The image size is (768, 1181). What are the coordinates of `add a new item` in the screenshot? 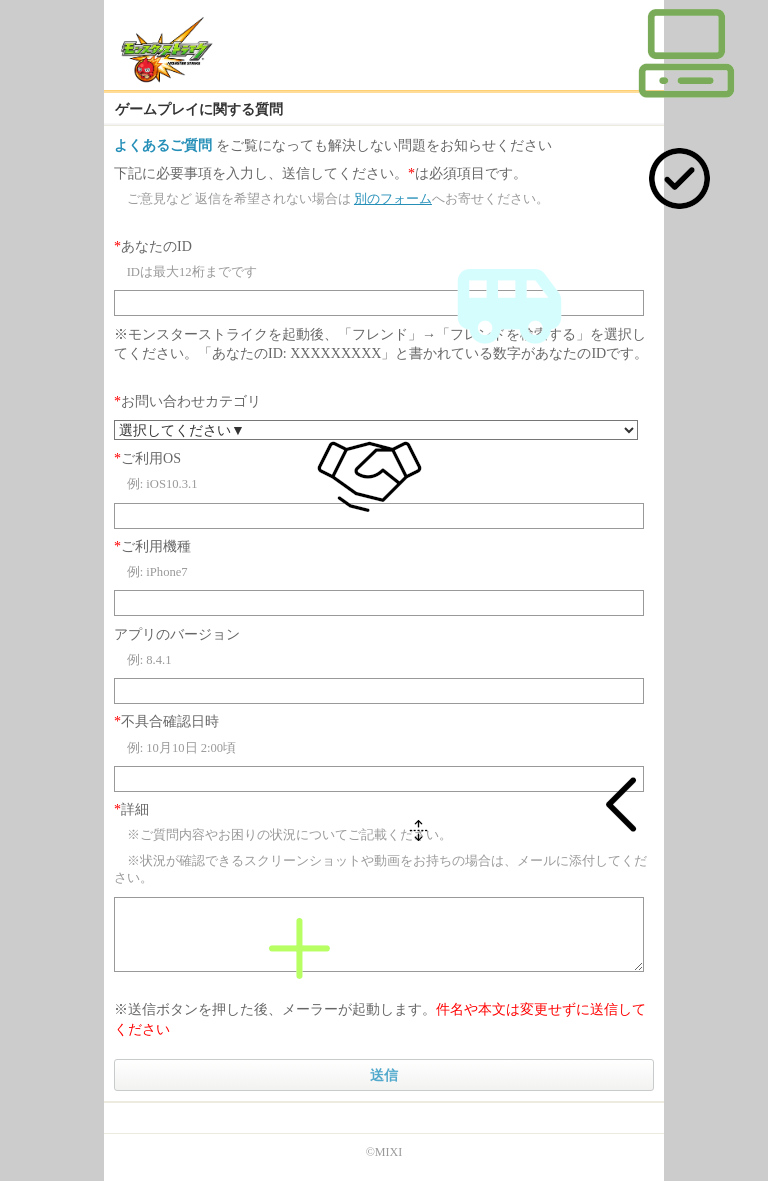 It's located at (300, 949).